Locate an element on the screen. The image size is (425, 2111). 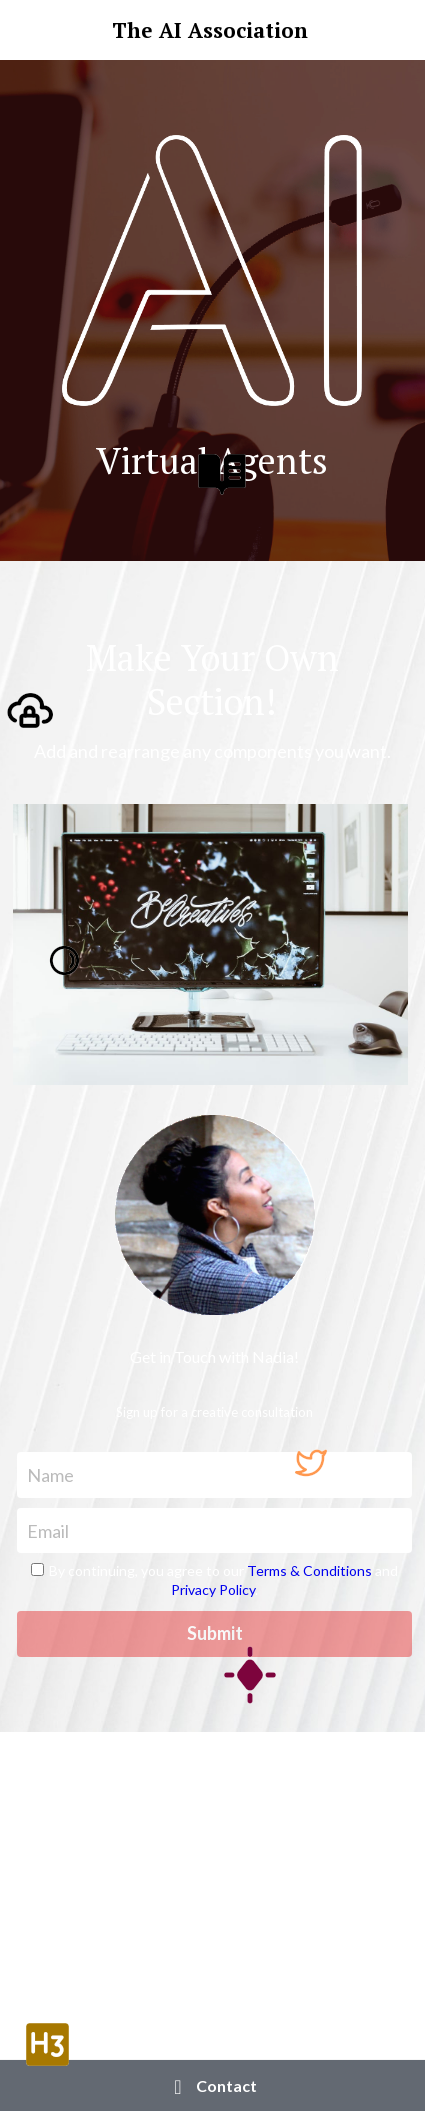
open reading mode or e-reader is located at coordinates (222, 471).